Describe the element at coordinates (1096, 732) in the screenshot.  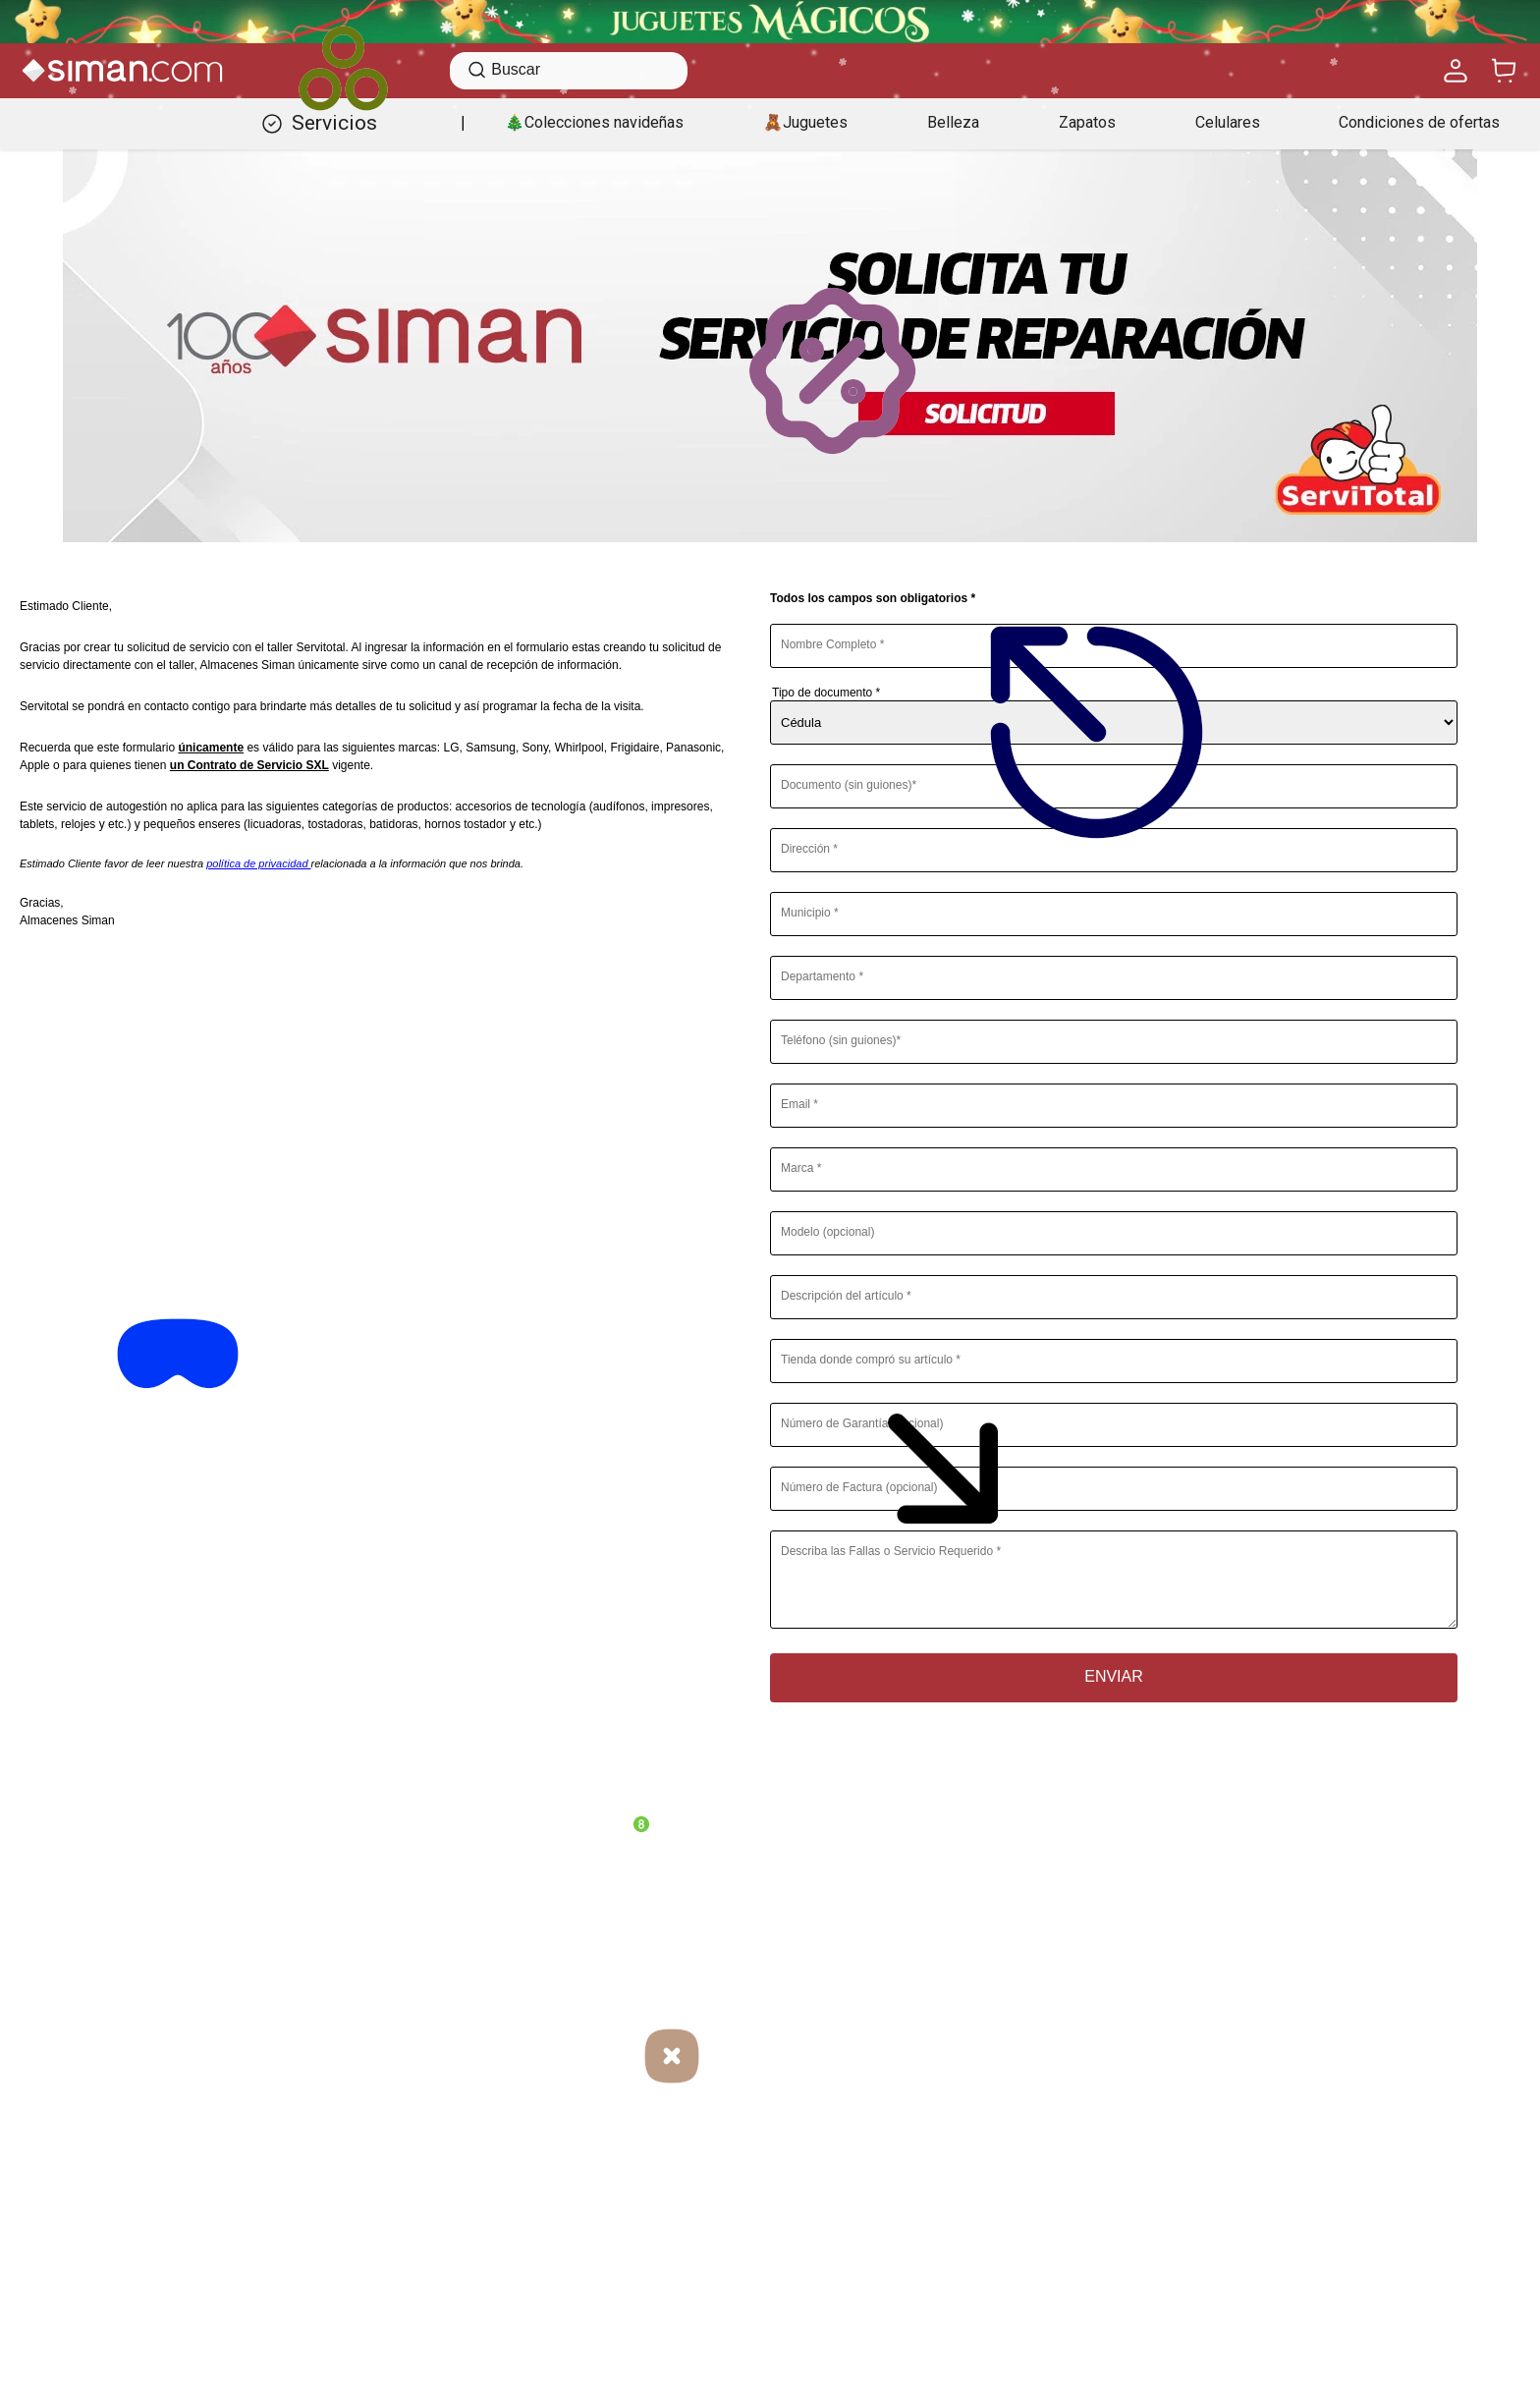
I see `navigate back or return to previous screen` at that location.